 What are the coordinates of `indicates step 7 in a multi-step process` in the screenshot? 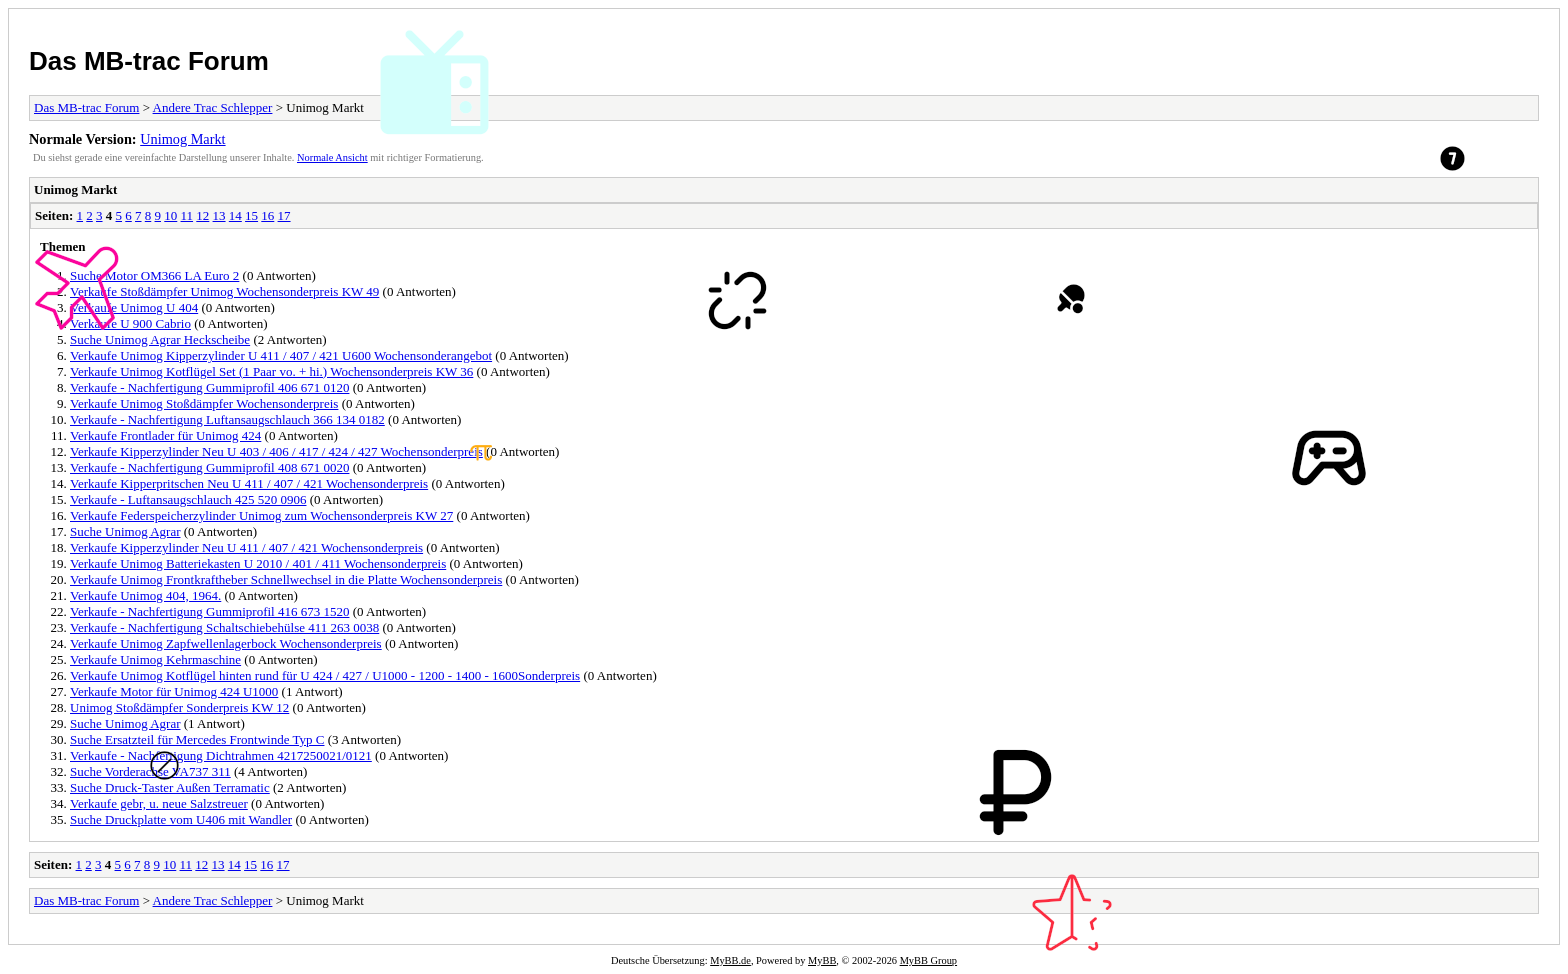 It's located at (1452, 158).